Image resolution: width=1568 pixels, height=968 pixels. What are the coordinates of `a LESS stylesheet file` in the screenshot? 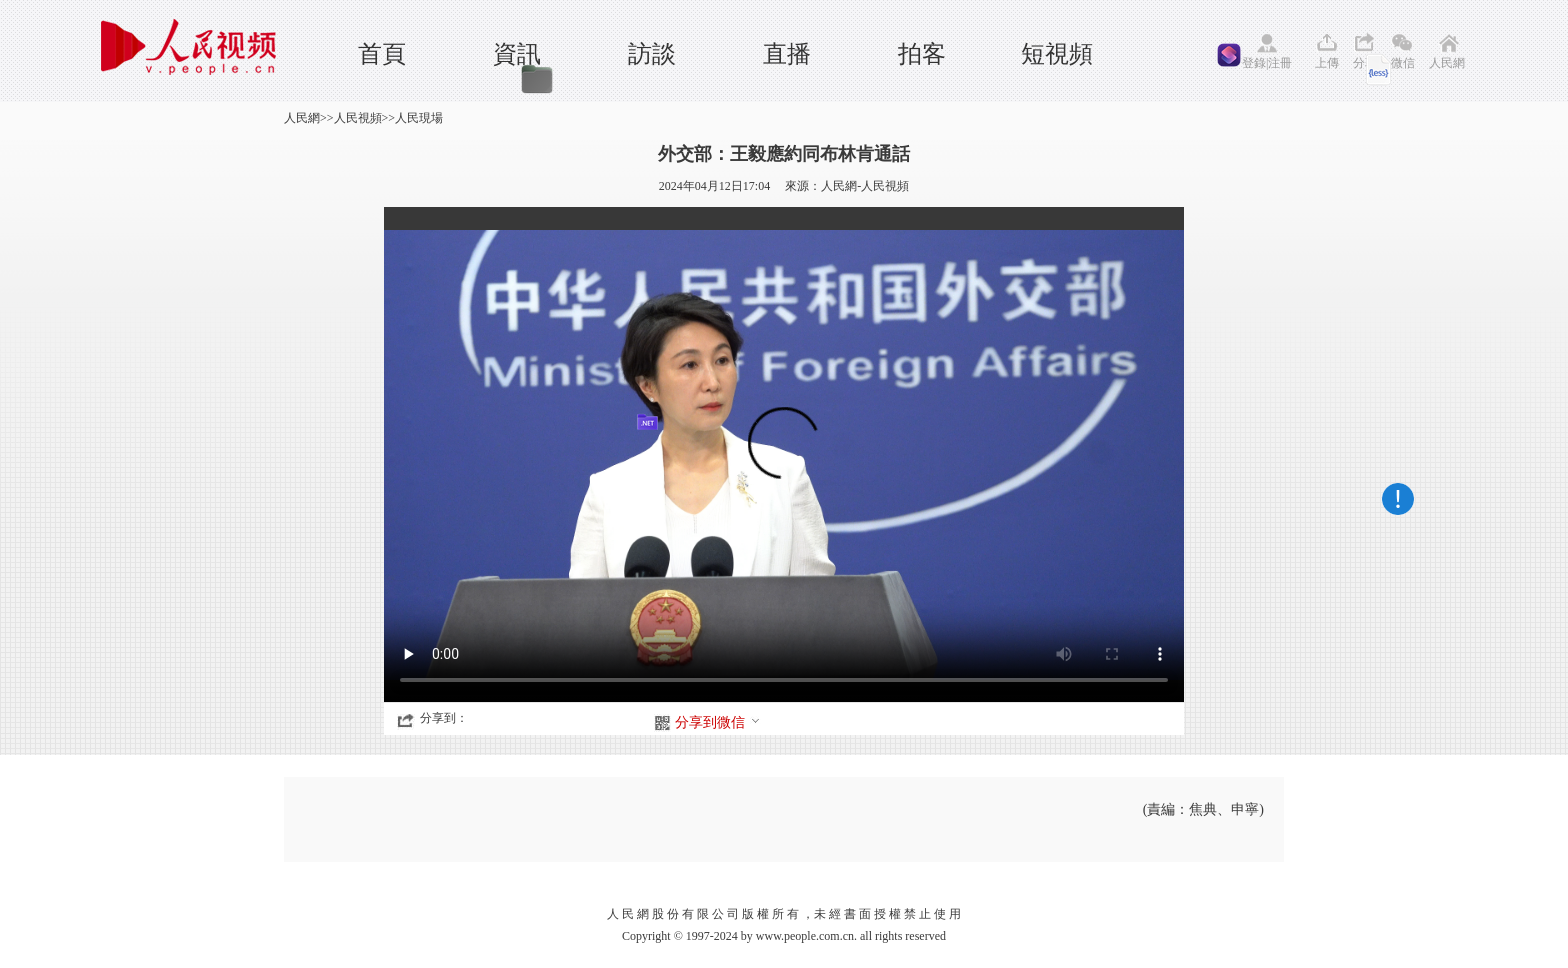 It's located at (1378, 69).